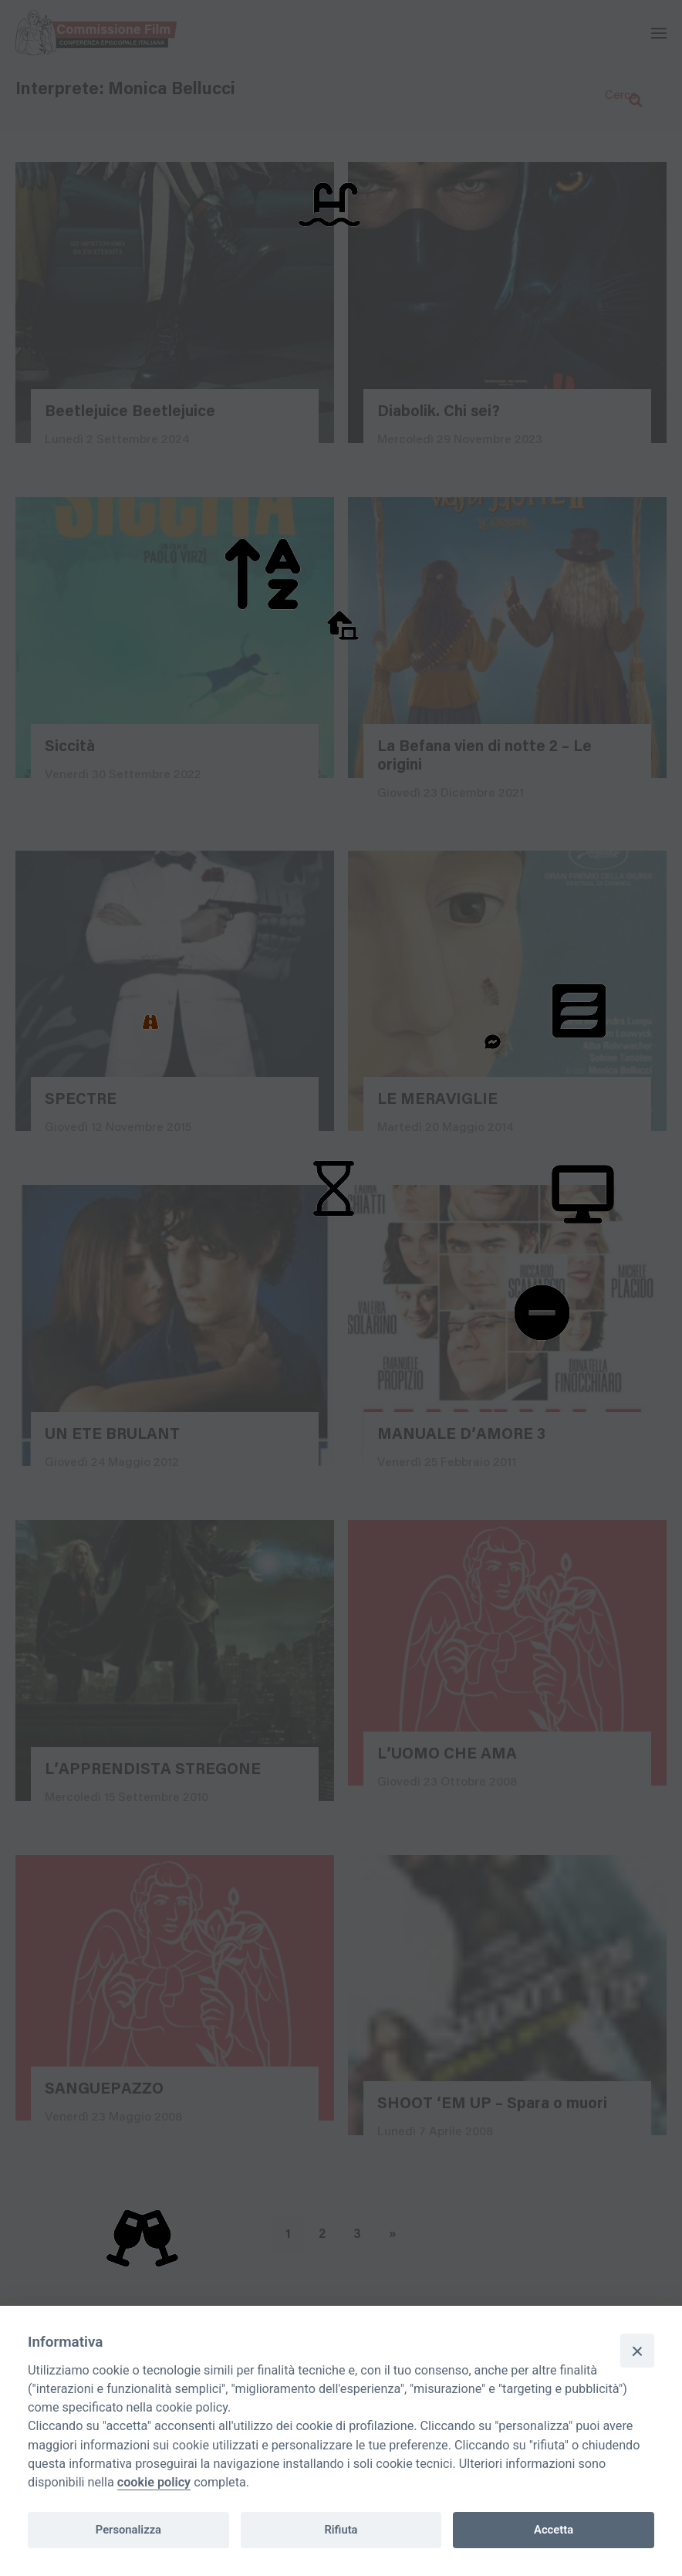  I want to click on indicates a process is waiting or pending, so click(333, 1188).